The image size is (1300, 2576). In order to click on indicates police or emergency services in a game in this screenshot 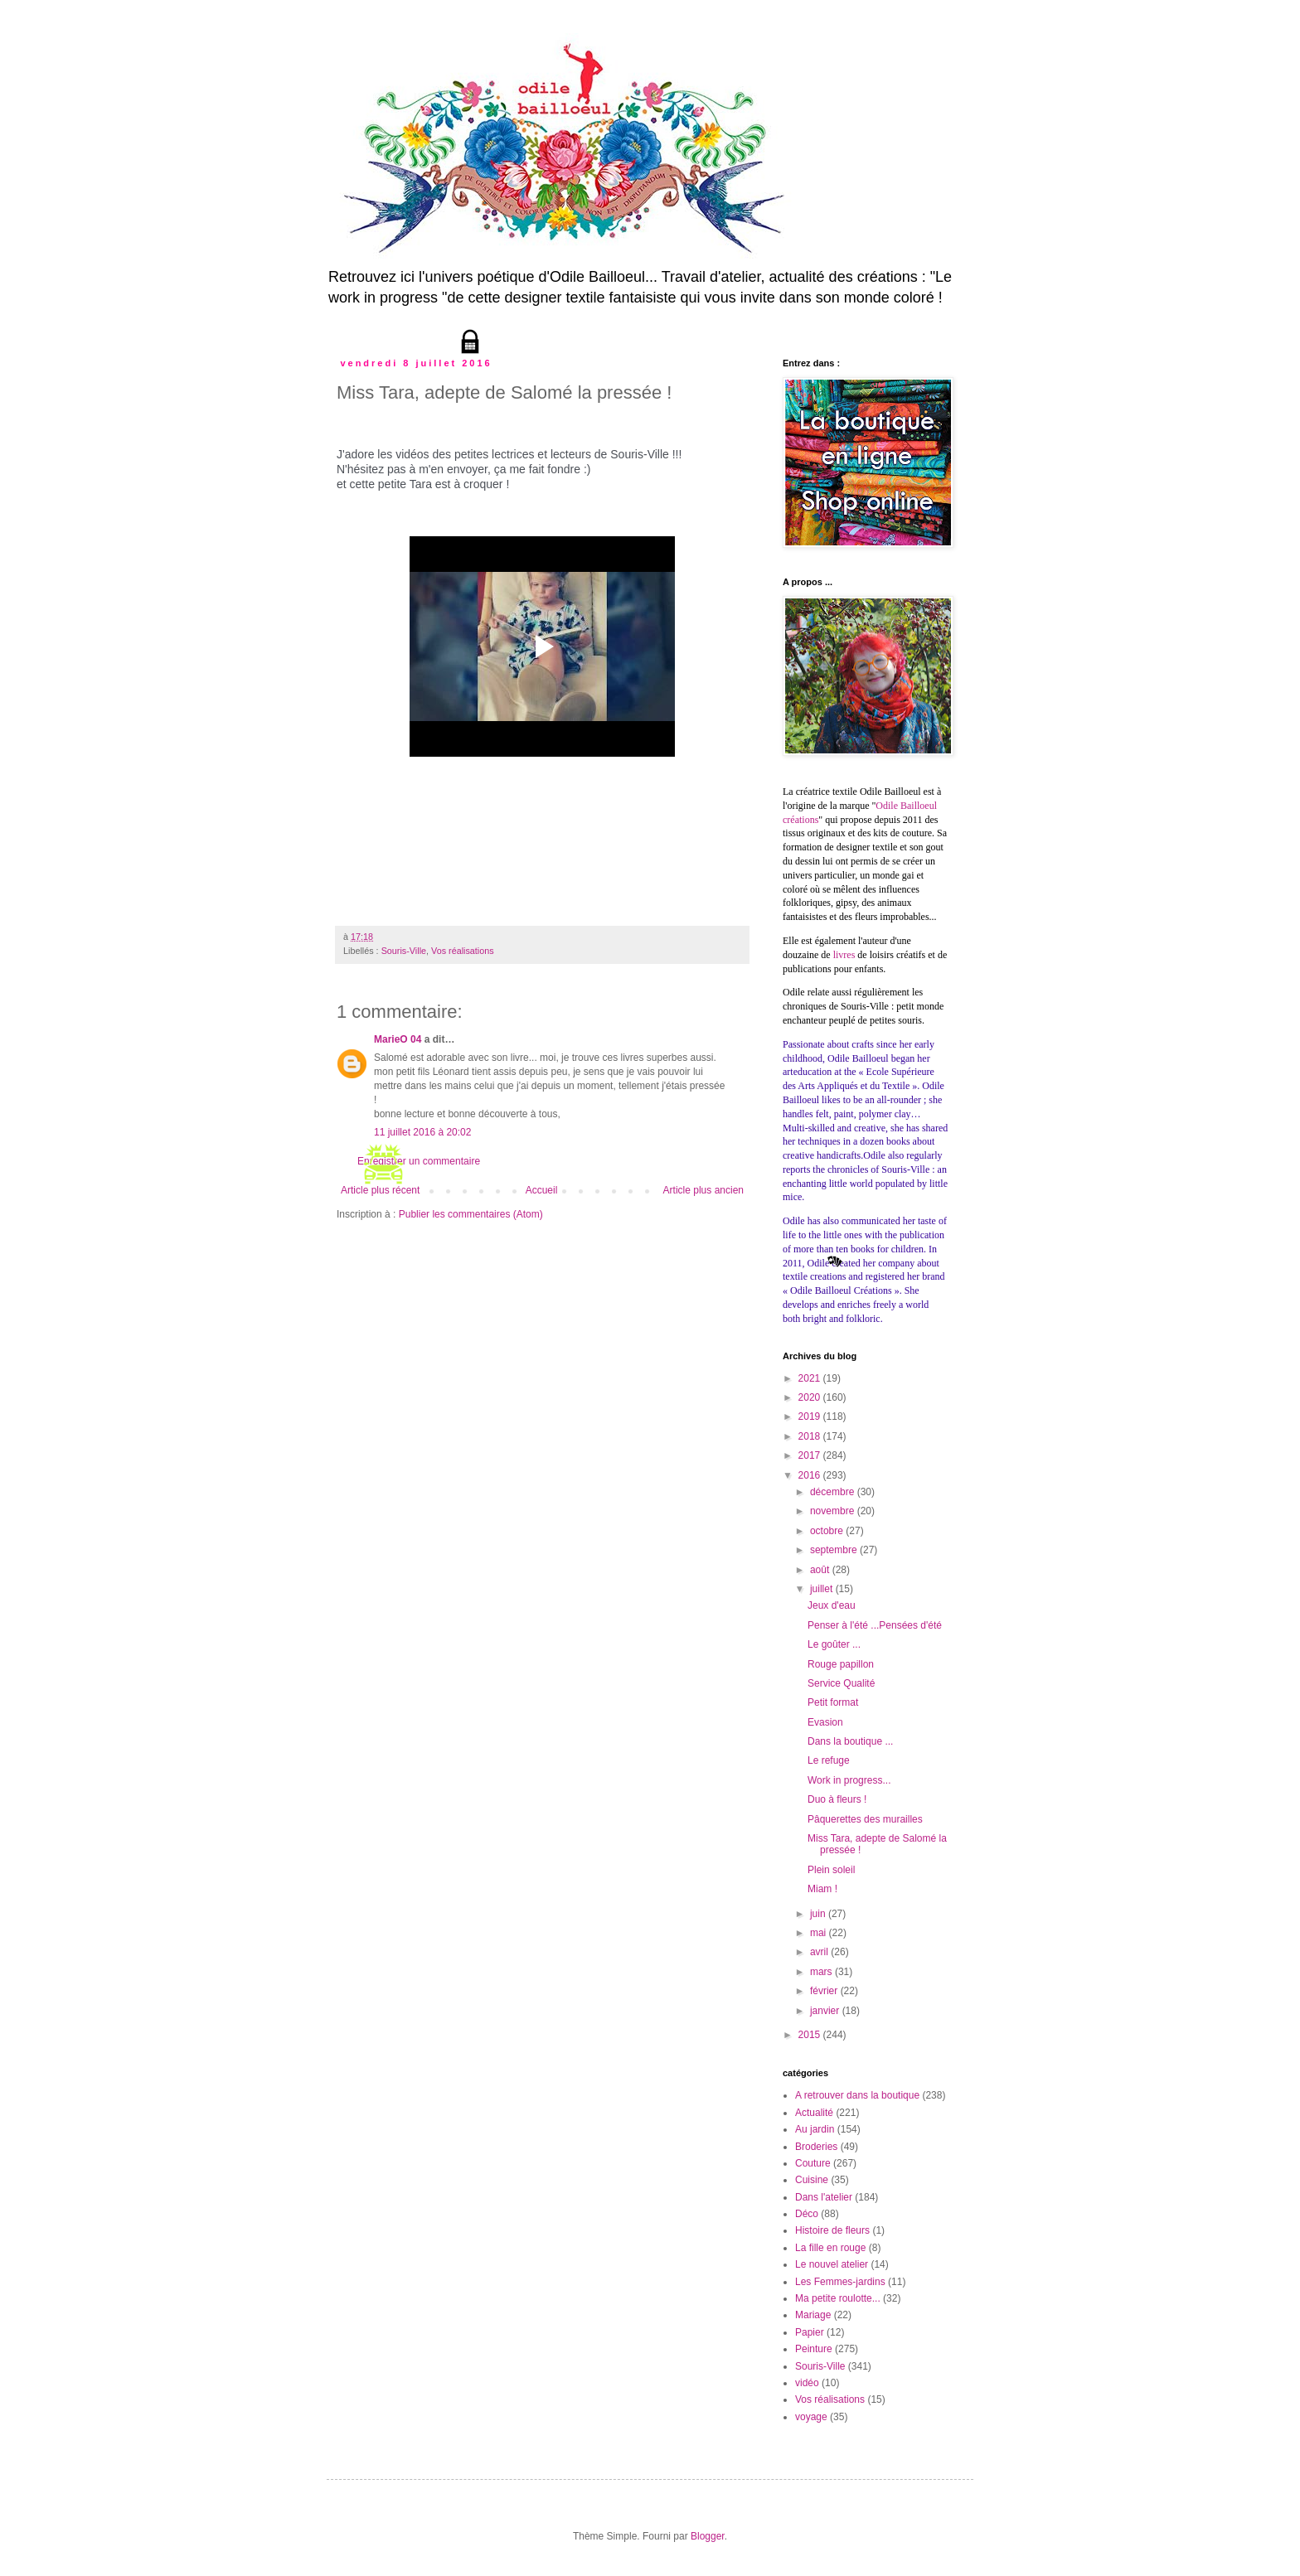, I will do `click(383, 1164)`.